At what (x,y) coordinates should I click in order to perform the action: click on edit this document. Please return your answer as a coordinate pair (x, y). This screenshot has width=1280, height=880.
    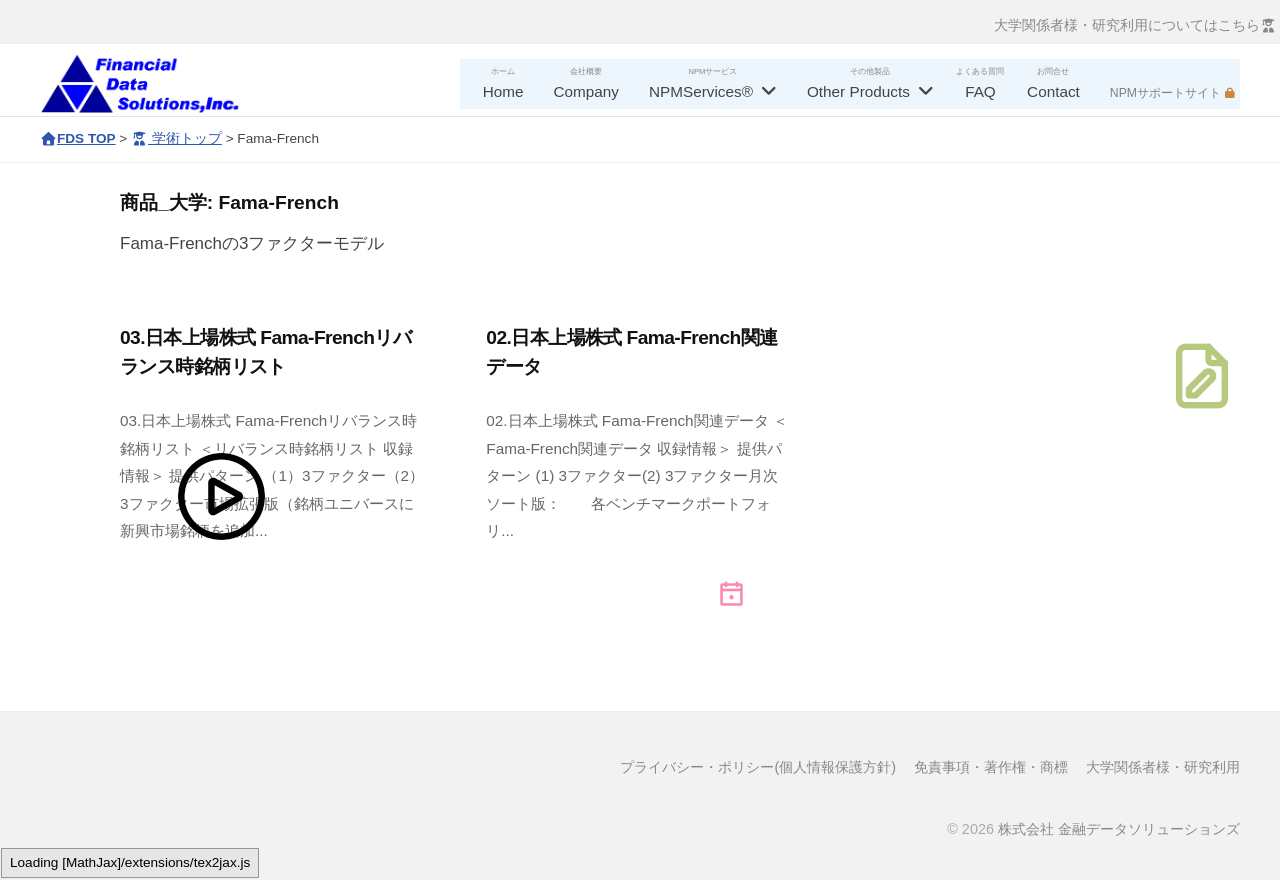
    Looking at the image, I should click on (1202, 376).